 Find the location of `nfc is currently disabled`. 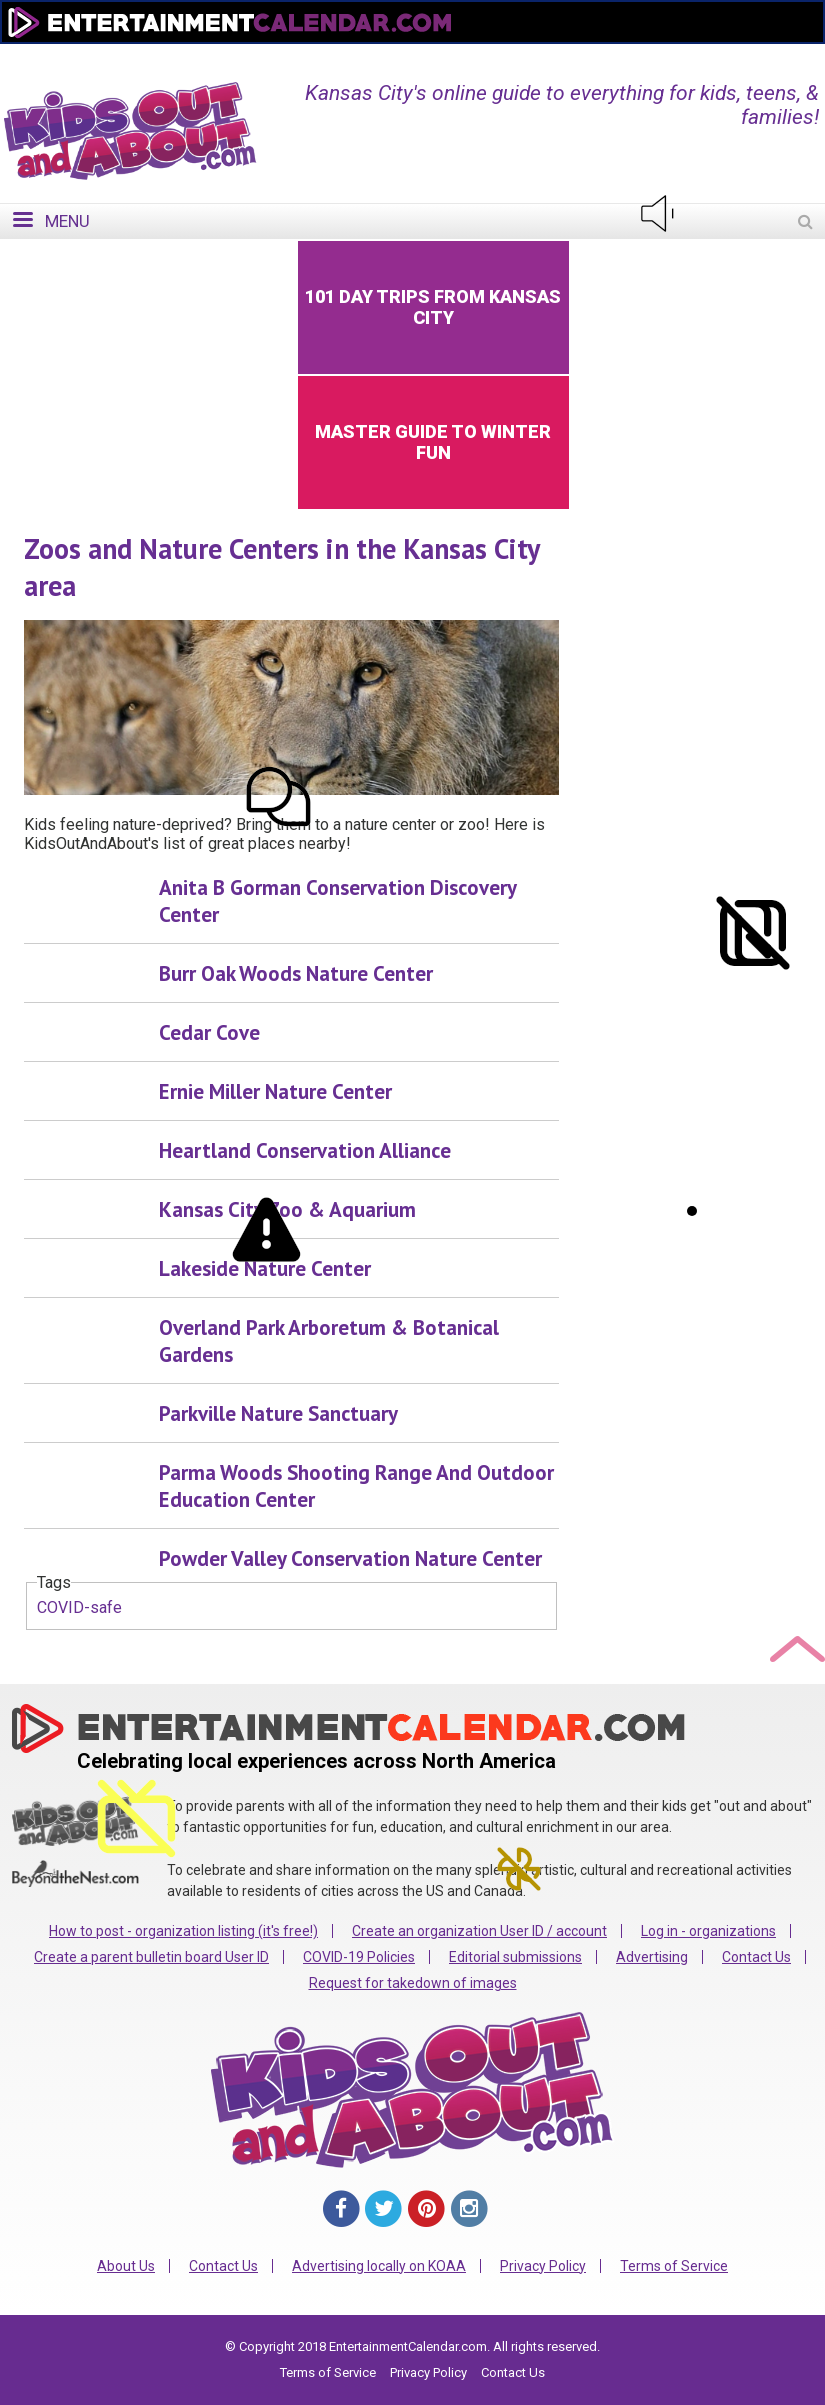

nfc is currently disabled is located at coordinates (753, 933).